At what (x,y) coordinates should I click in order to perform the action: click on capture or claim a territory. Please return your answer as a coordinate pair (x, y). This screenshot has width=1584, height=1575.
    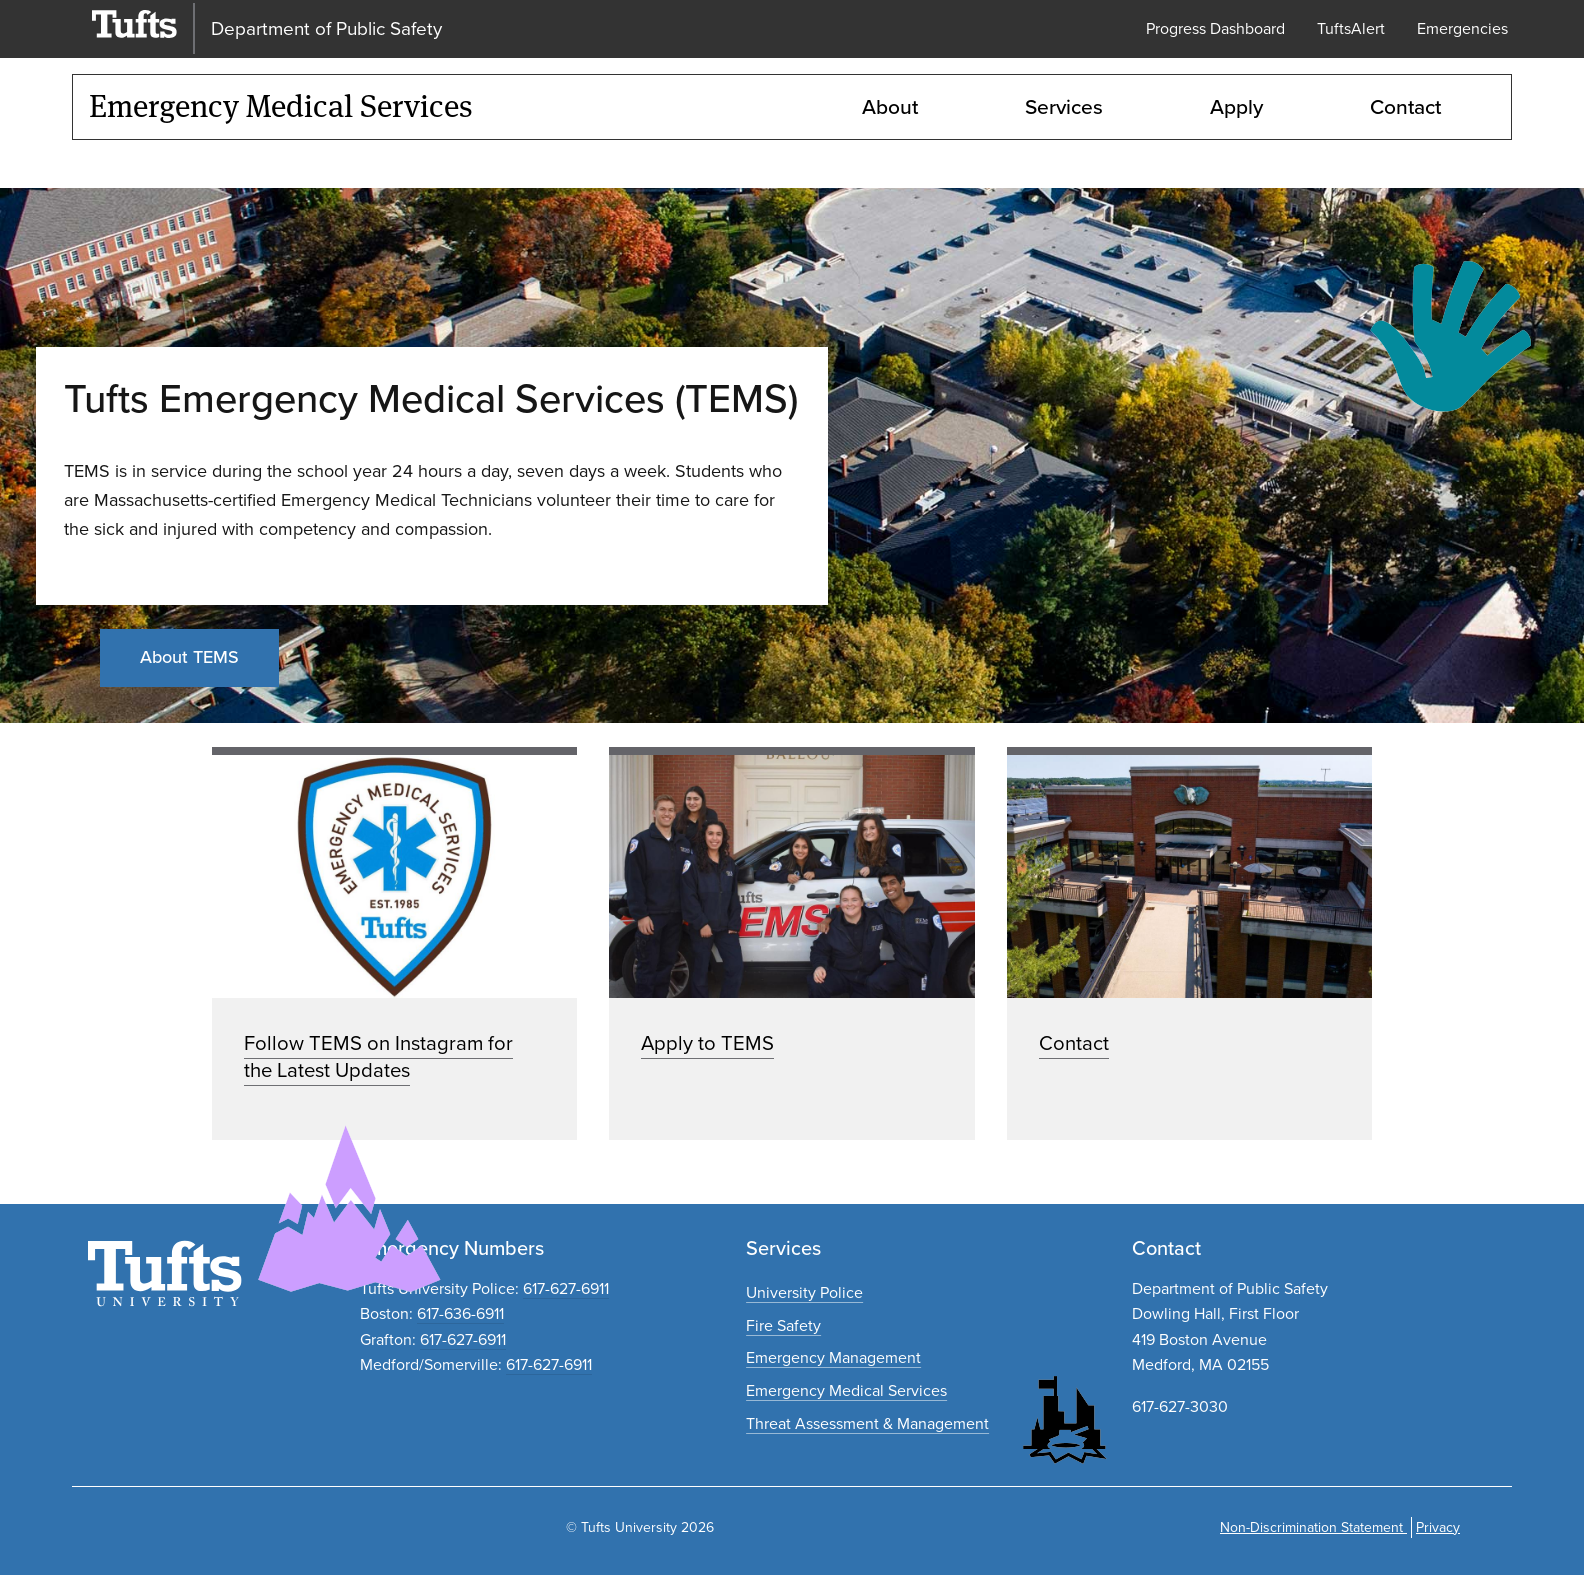
    Looking at the image, I should click on (1065, 1420).